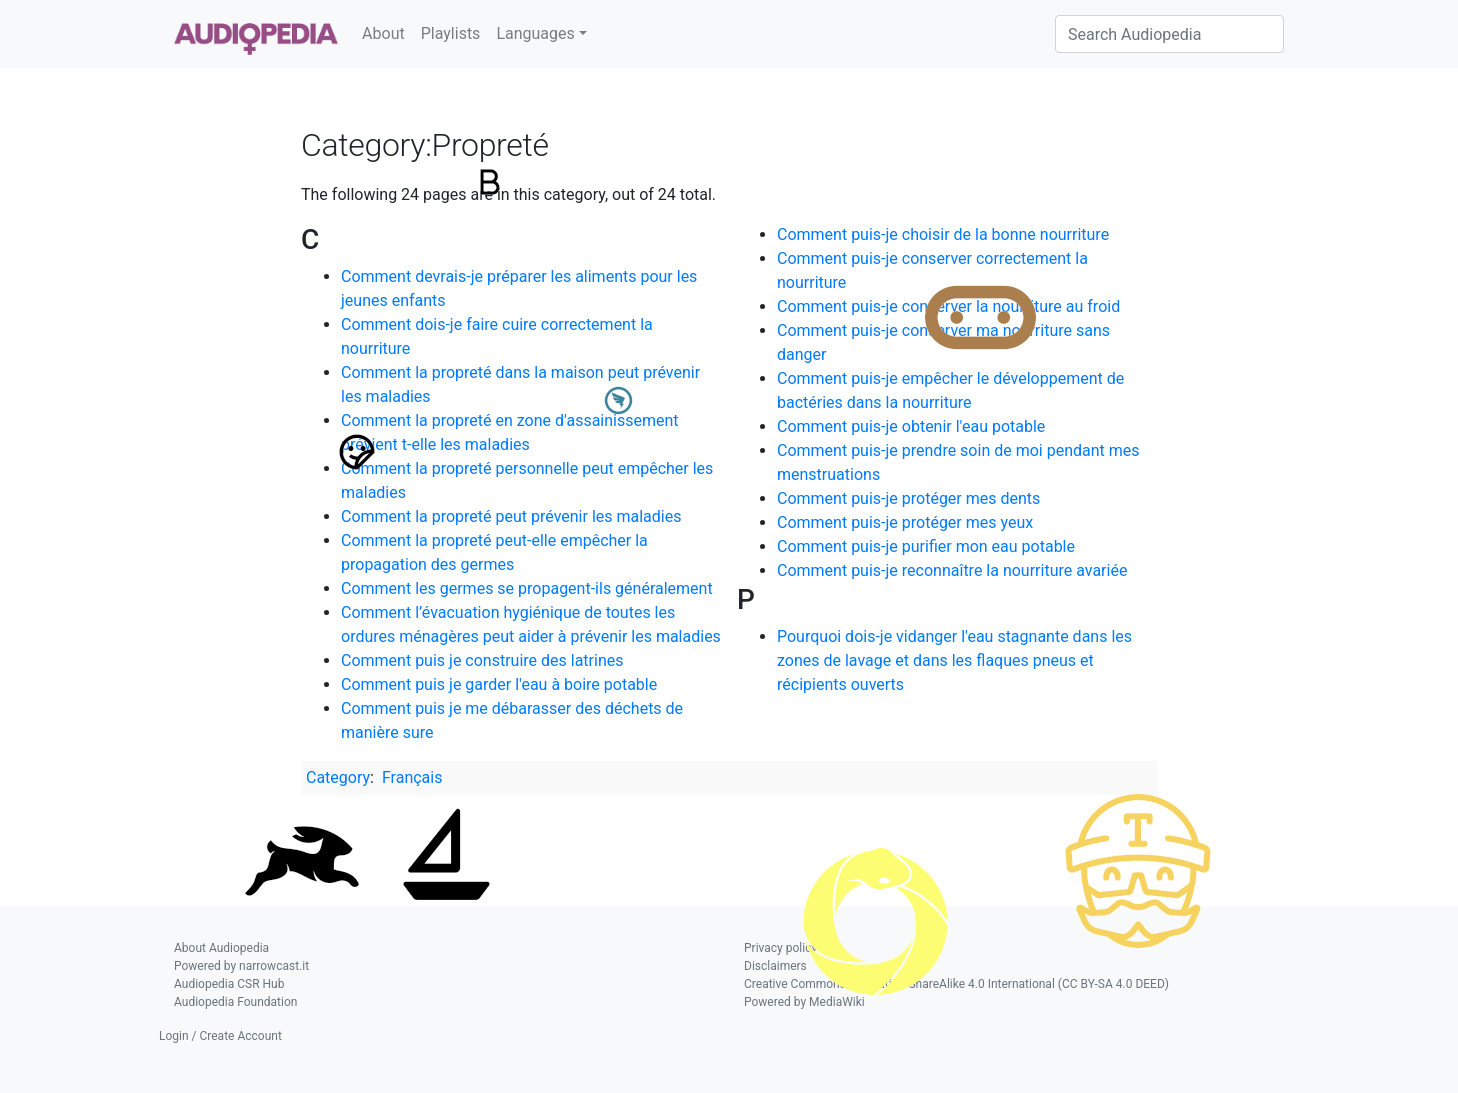 The height and width of the screenshot is (1093, 1458). Describe the element at coordinates (446, 854) in the screenshot. I see `navigate to sailing or boating features` at that location.